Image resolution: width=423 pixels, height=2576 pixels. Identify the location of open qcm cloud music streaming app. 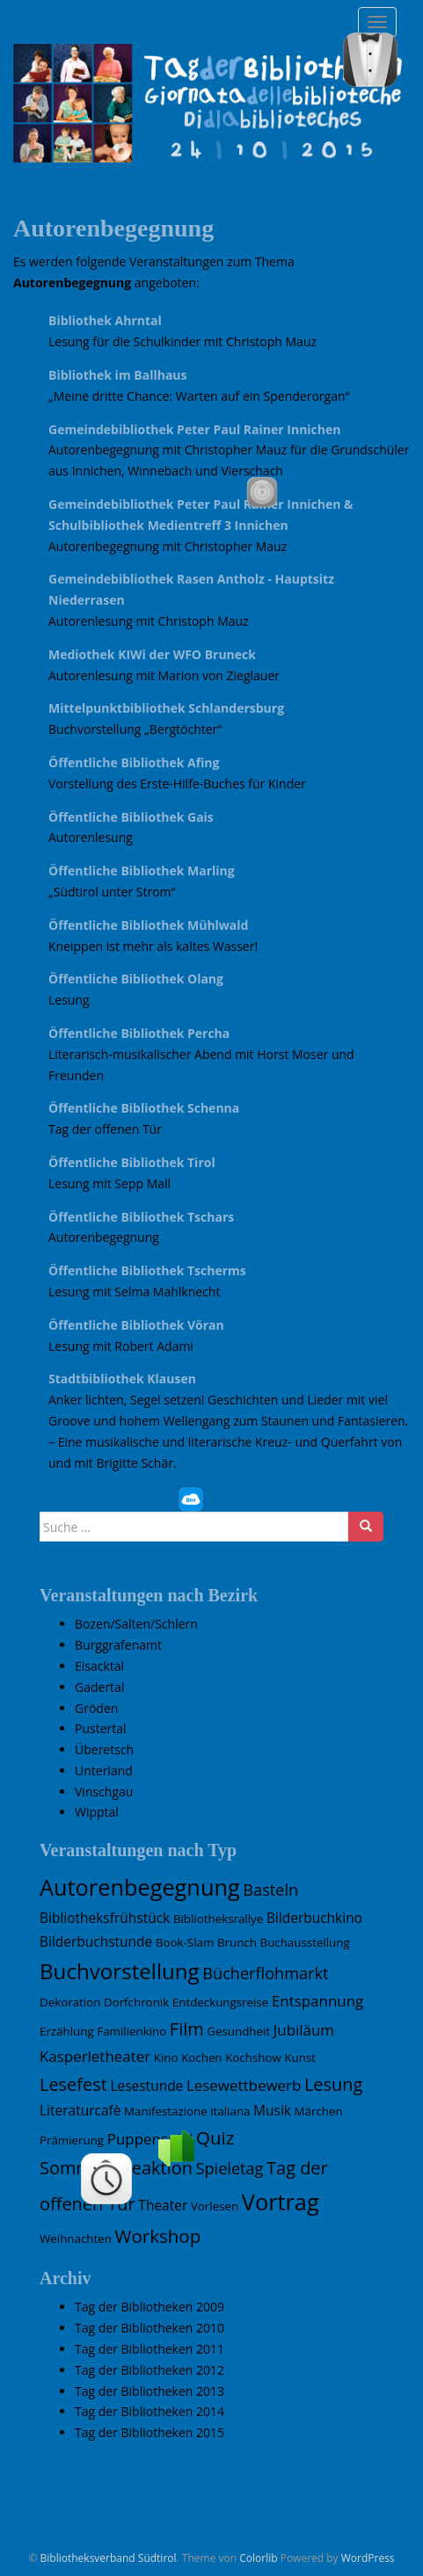
(191, 1499).